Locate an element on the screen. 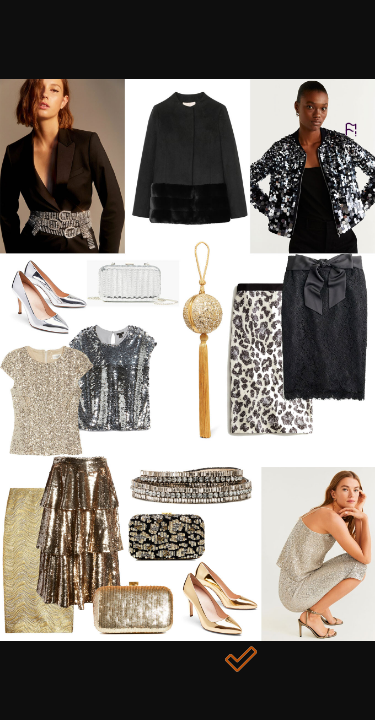  confirm or submit an action is located at coordinates (240, 658).